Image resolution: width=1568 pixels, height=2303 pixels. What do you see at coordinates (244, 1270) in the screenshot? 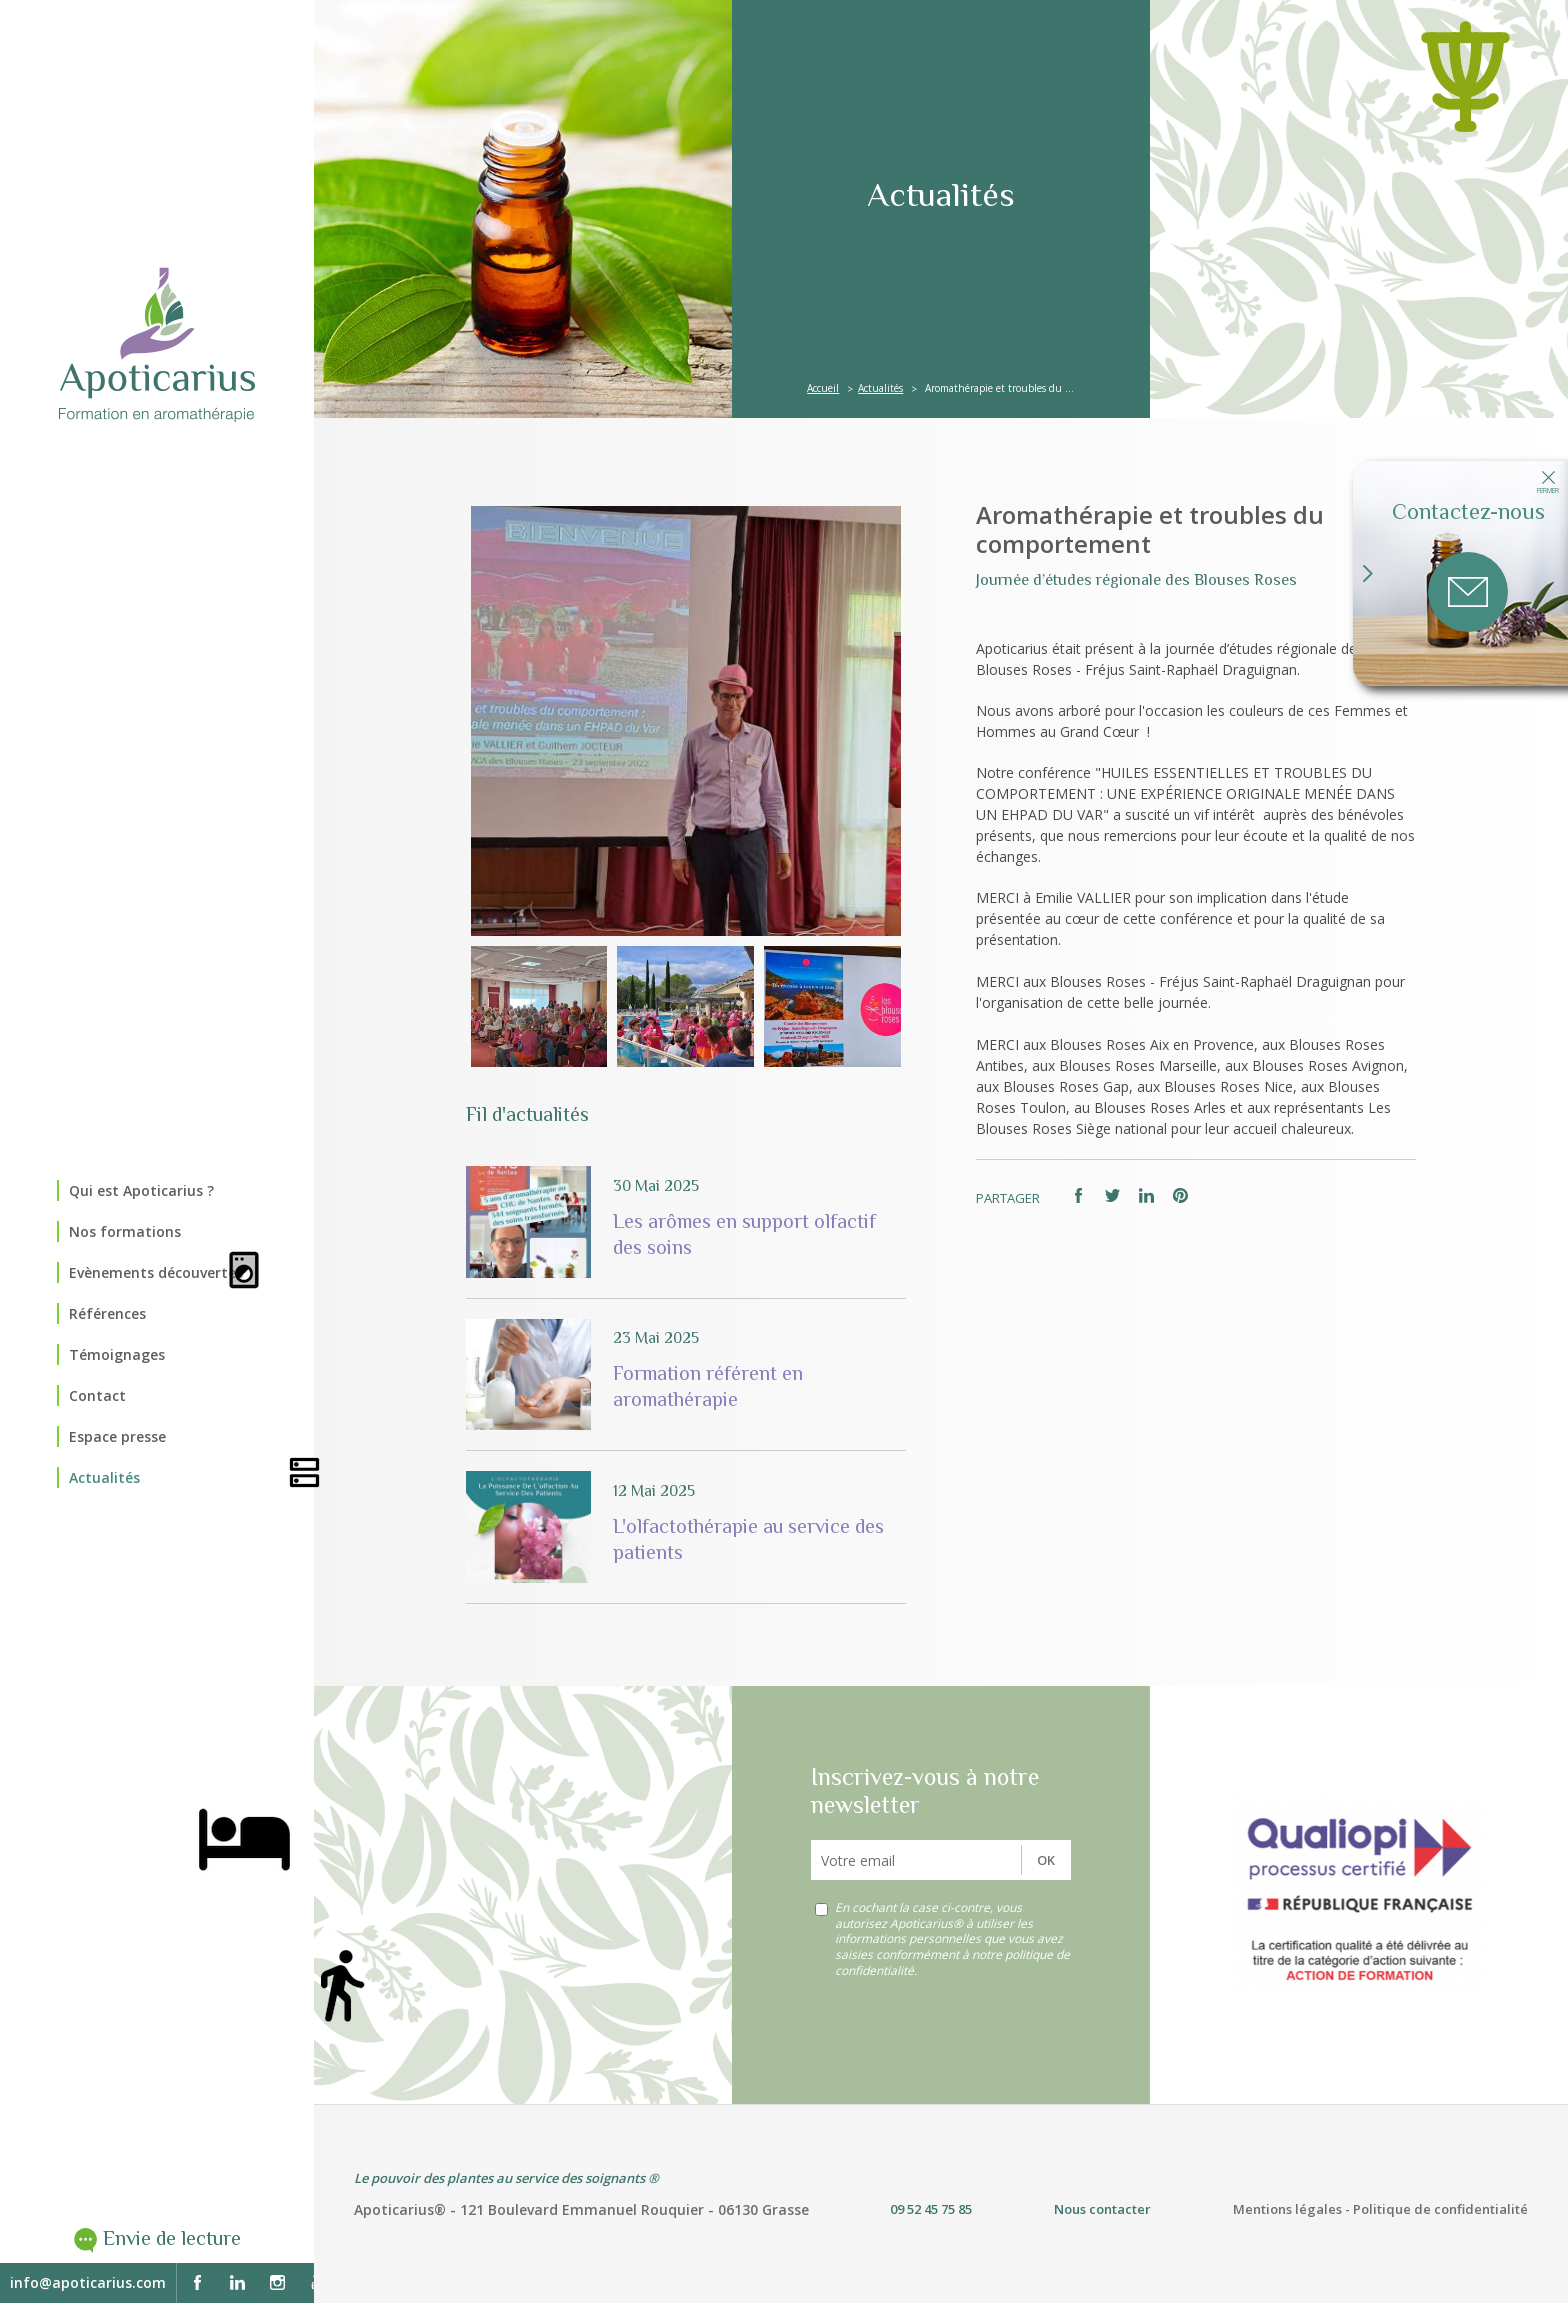
I see `find nearby laundromat or laundry services` at bounding box center [244, 1270].